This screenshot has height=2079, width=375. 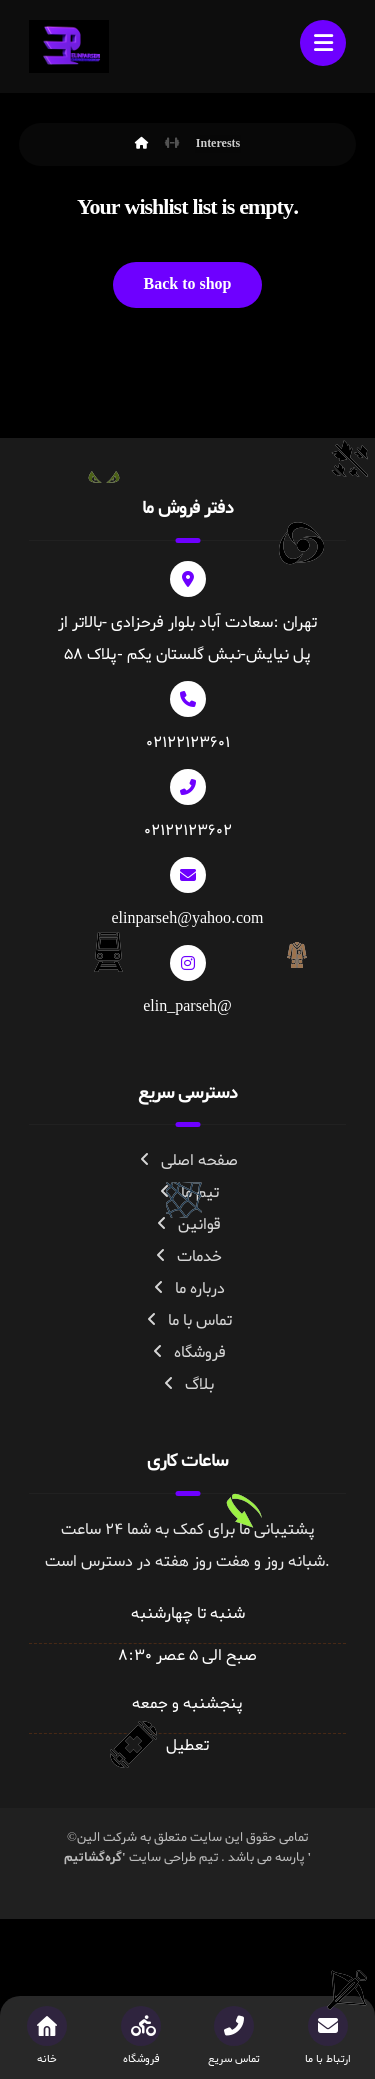 What do you see at coordinates (184, 1200) in the screenshot?
I see `indicates an abandoned or inactive section` at bounding box center [184, 1200].